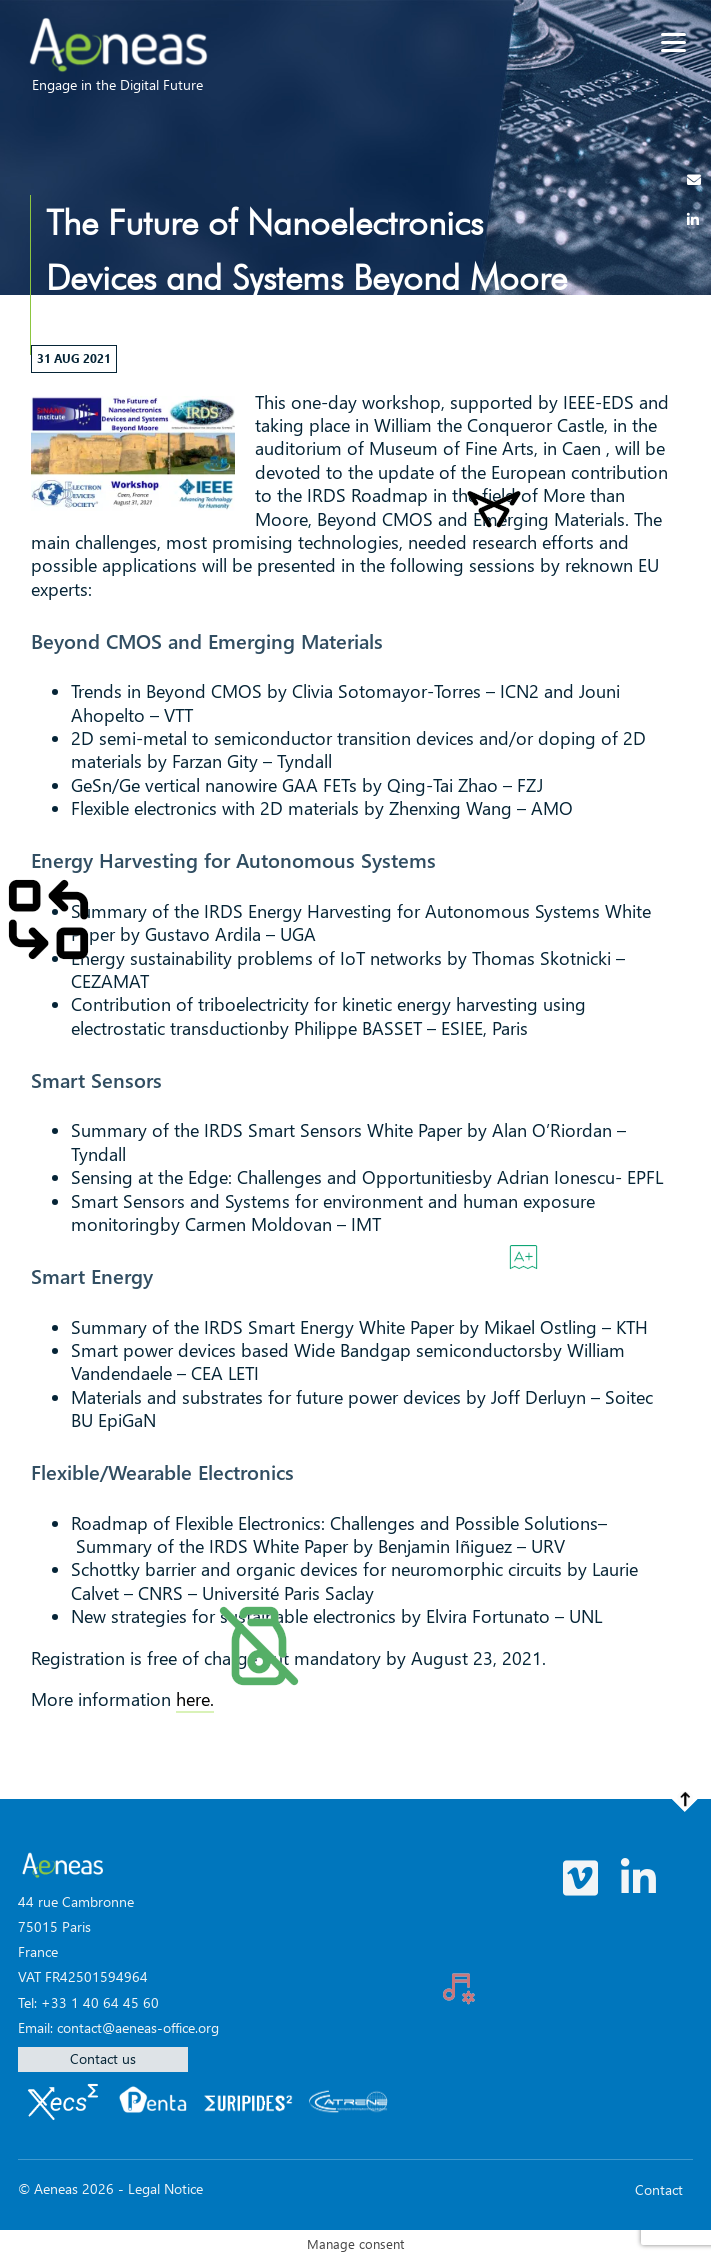  I want to click on indicates dairy-free or no milk option, so click(259, 1646).